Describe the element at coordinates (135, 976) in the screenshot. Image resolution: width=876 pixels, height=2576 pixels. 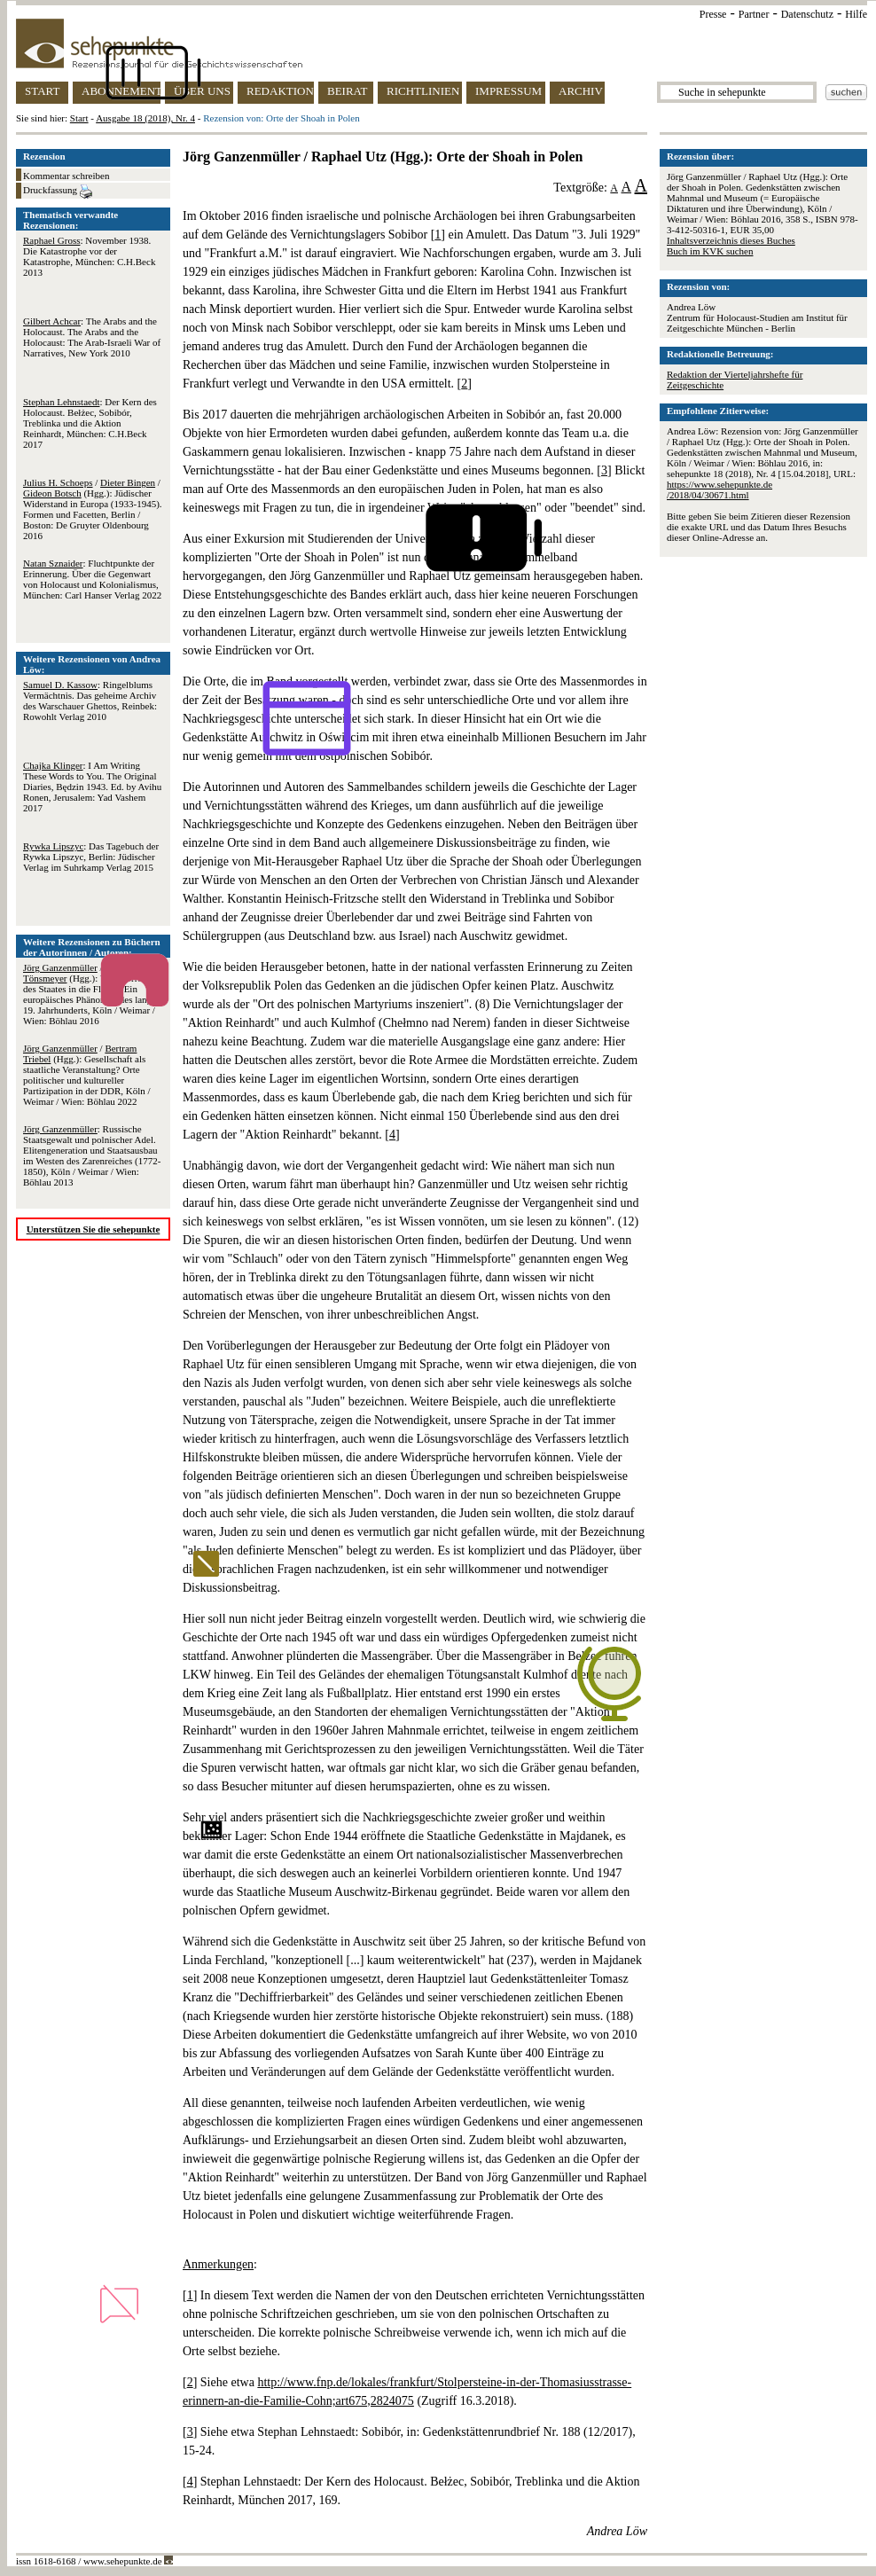
I see `view bridge or infrastructure information` at that location.